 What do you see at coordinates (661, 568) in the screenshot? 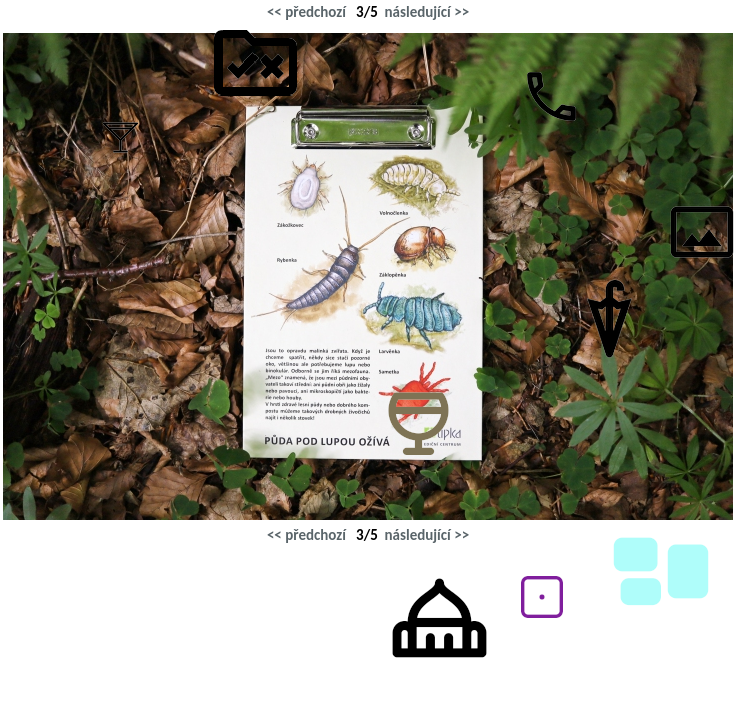
I see `view grouped elements or components` at bounding box center [661, 568].